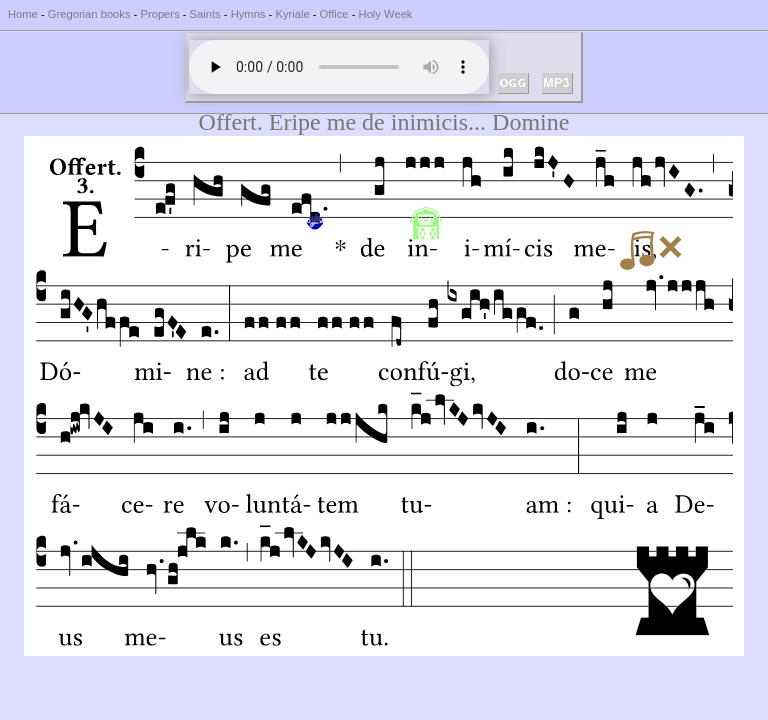 This screenshot has height=720, width=768. What do you see at coordinates (315, 222) in the screenshot?
I see `view fruit or berry recipes` at bounding box center [315, 222].